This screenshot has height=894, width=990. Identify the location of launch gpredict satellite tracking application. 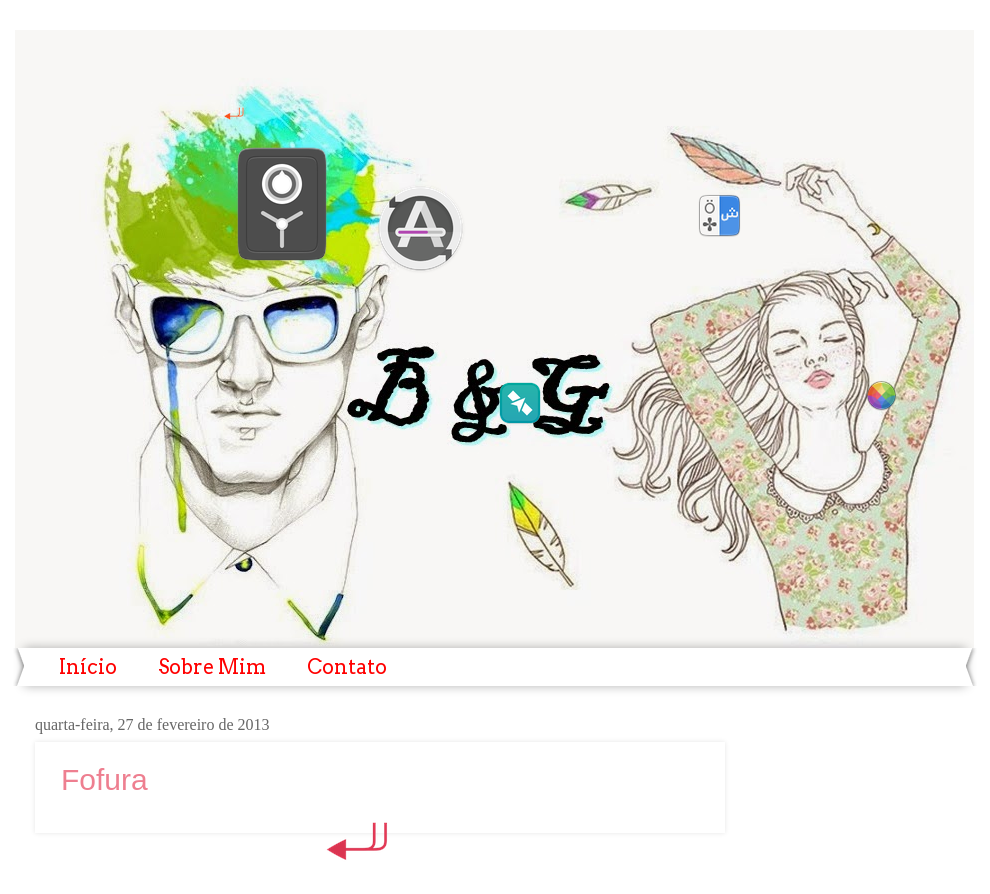
(520, 403).